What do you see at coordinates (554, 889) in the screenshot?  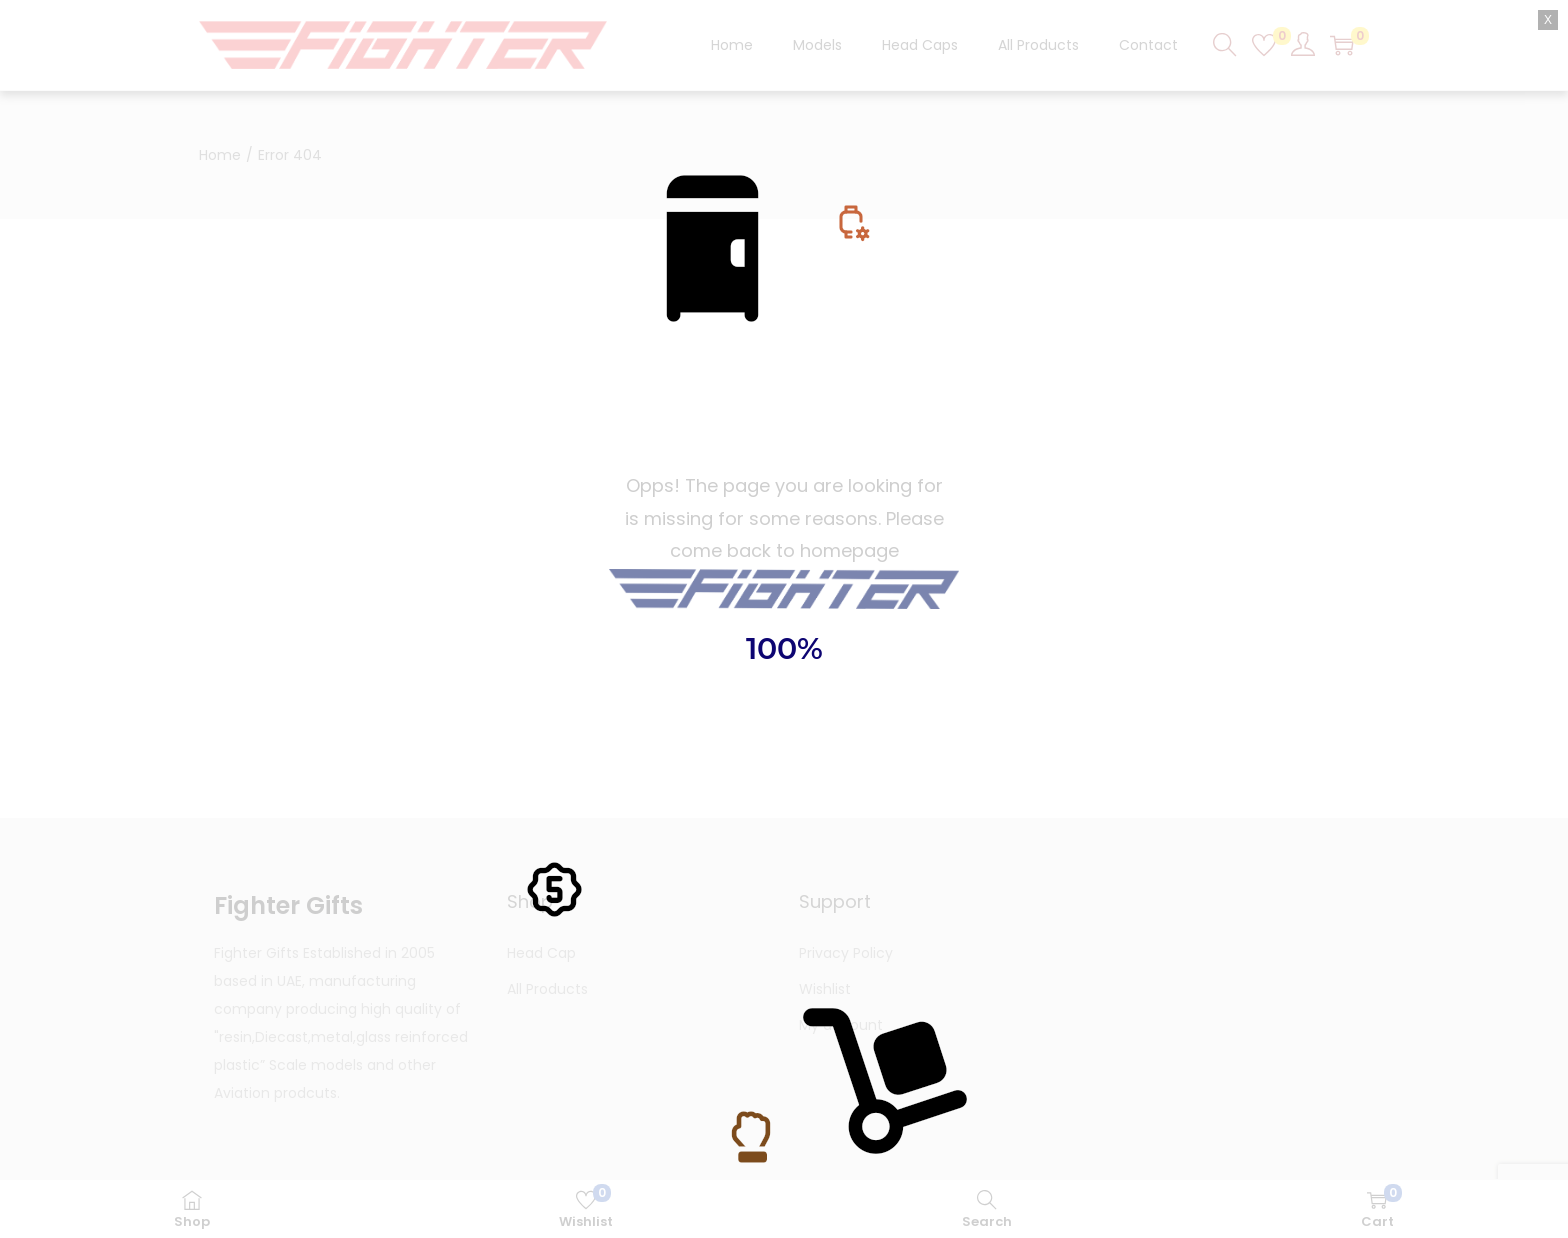 I see `indicates a level 5 ranking or badge` at bounding box center [554, 889].